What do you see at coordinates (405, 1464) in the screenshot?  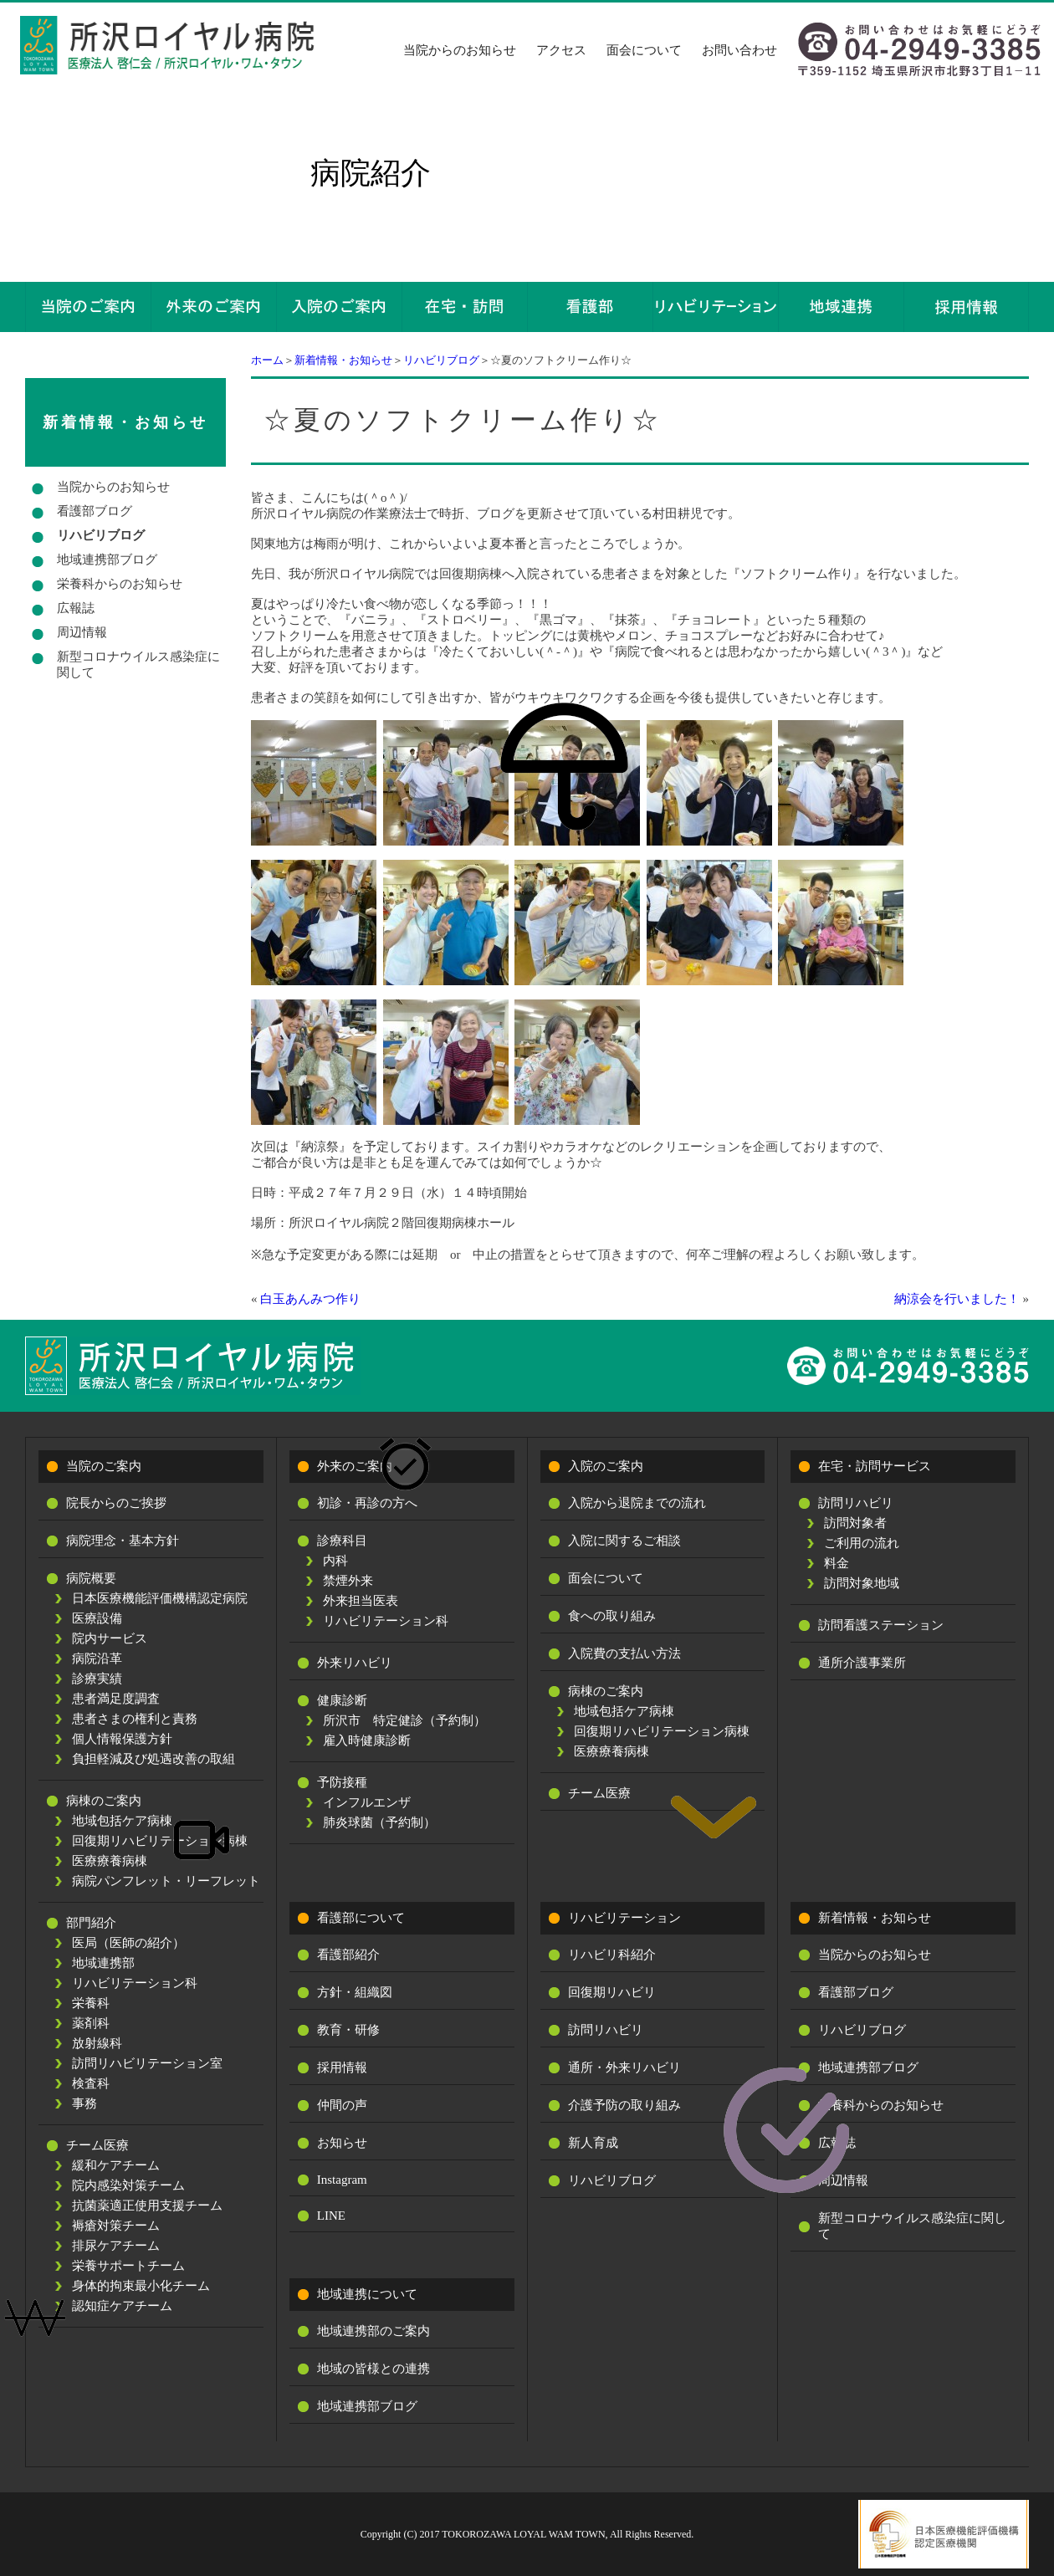 I see `alarm is set and active` at bounding box center [405, 1464].